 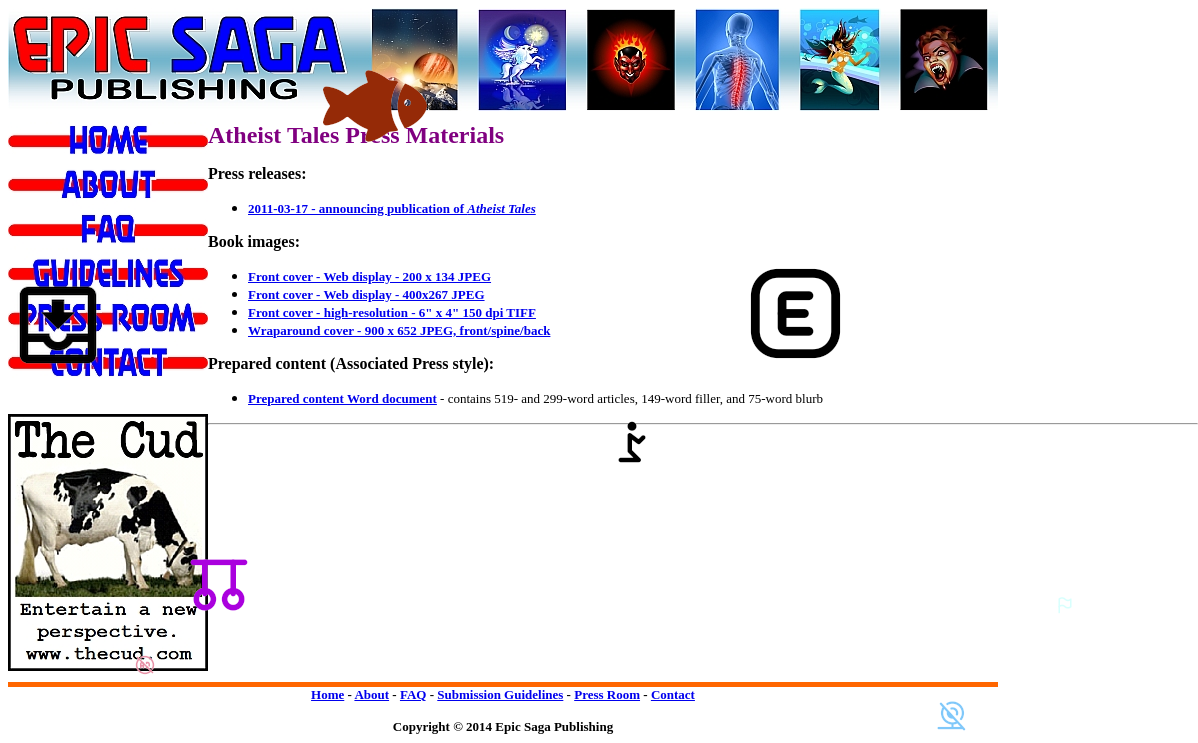 I want to click on ad-free mode enabled, so click(x=145, y=665).